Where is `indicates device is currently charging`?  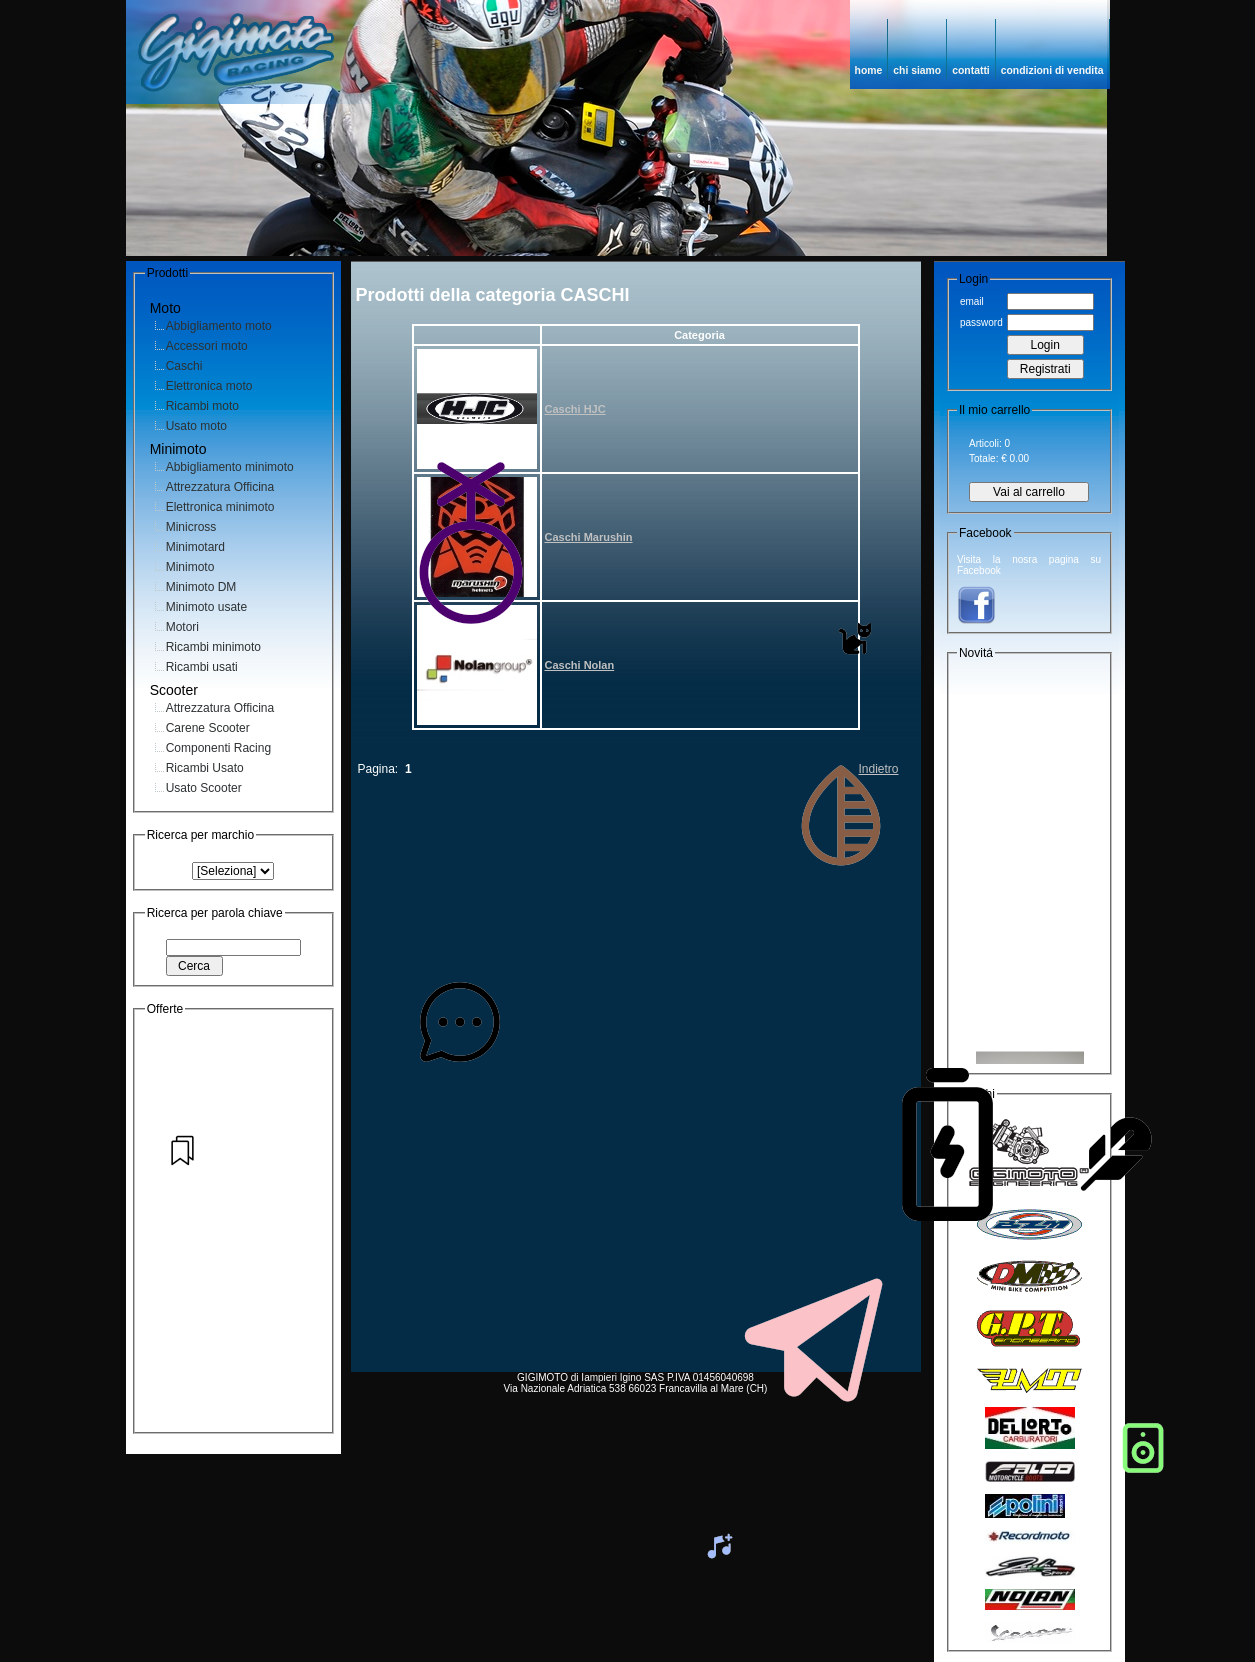 indicates device is currently charging is located at coordinates (947, 1144).